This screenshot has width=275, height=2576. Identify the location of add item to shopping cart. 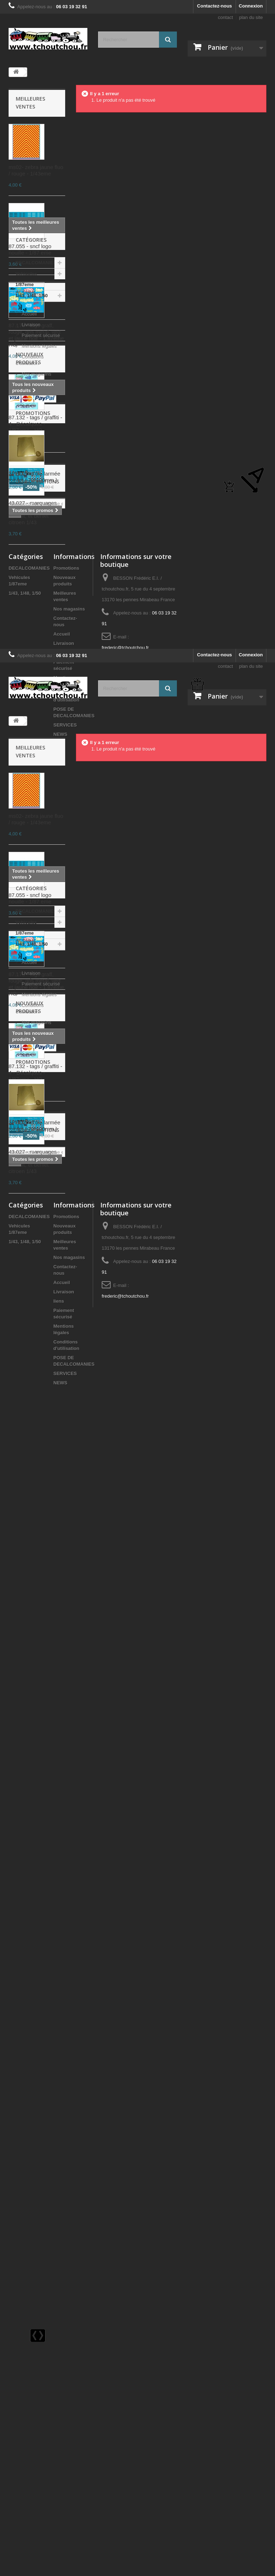
(230, 487).